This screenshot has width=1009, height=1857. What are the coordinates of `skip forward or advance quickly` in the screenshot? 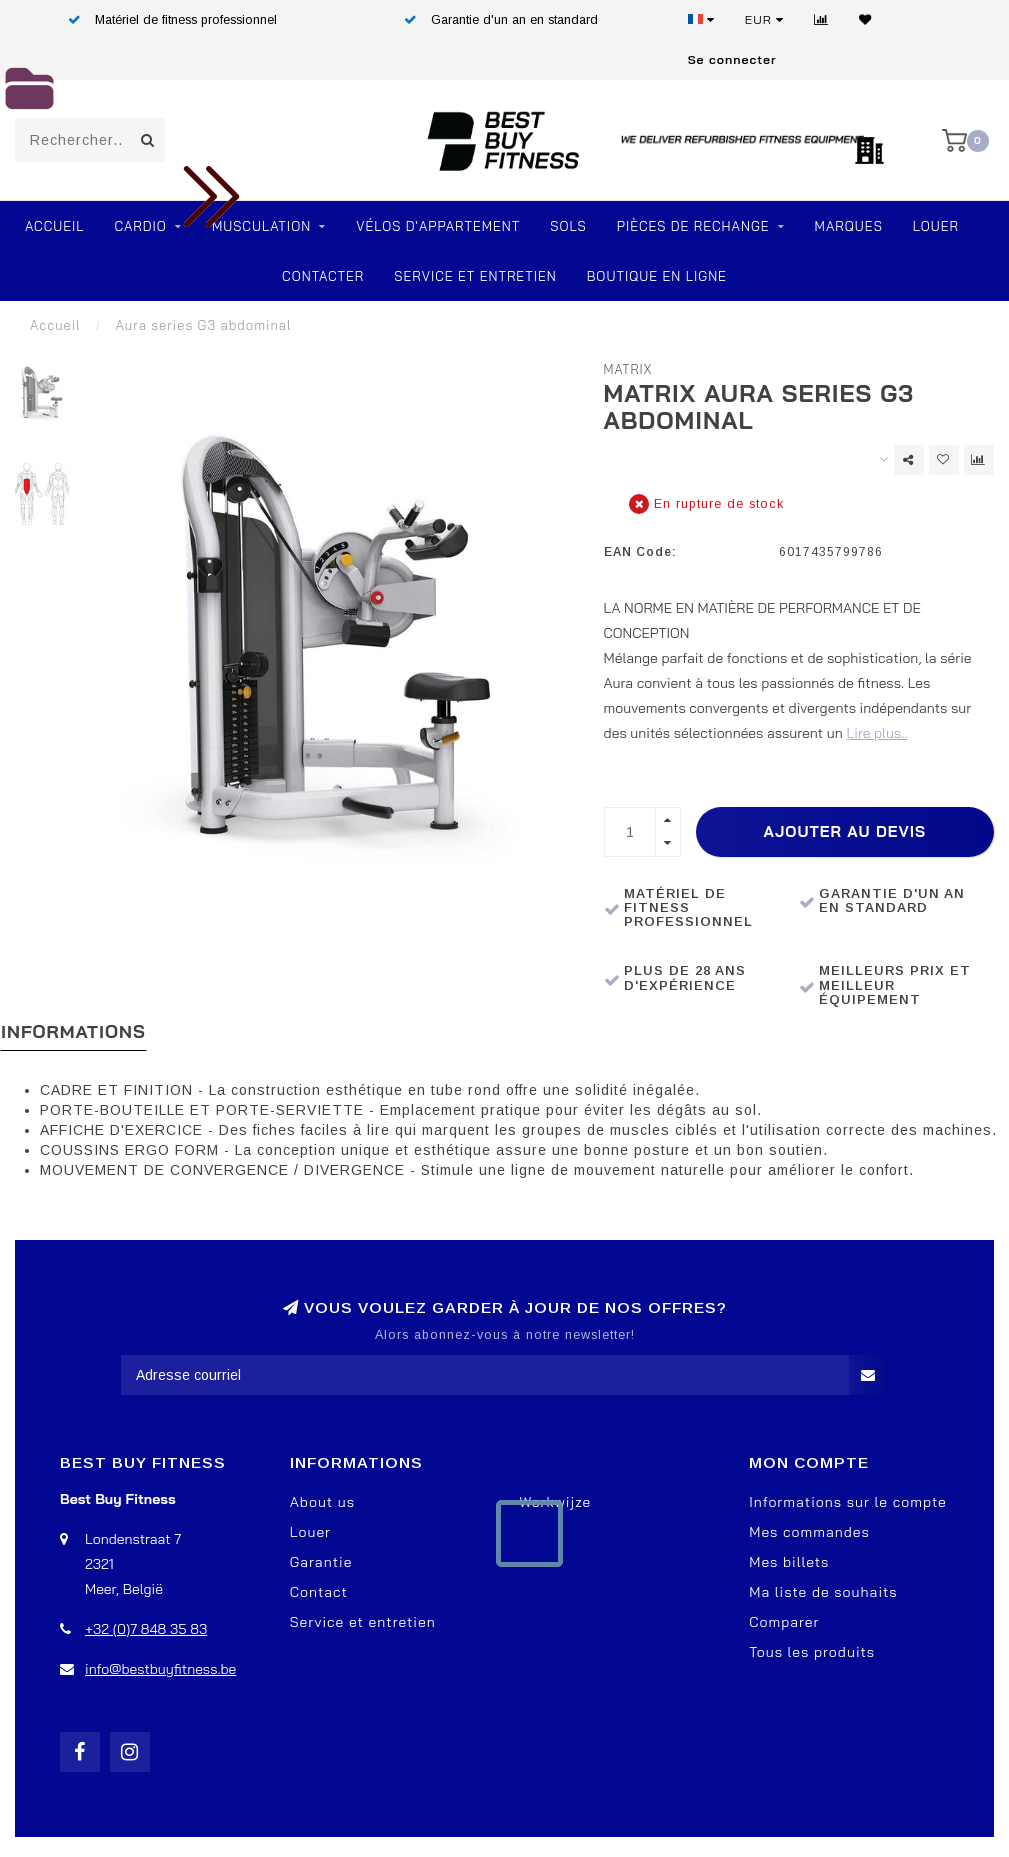 It's located at (211, 196).